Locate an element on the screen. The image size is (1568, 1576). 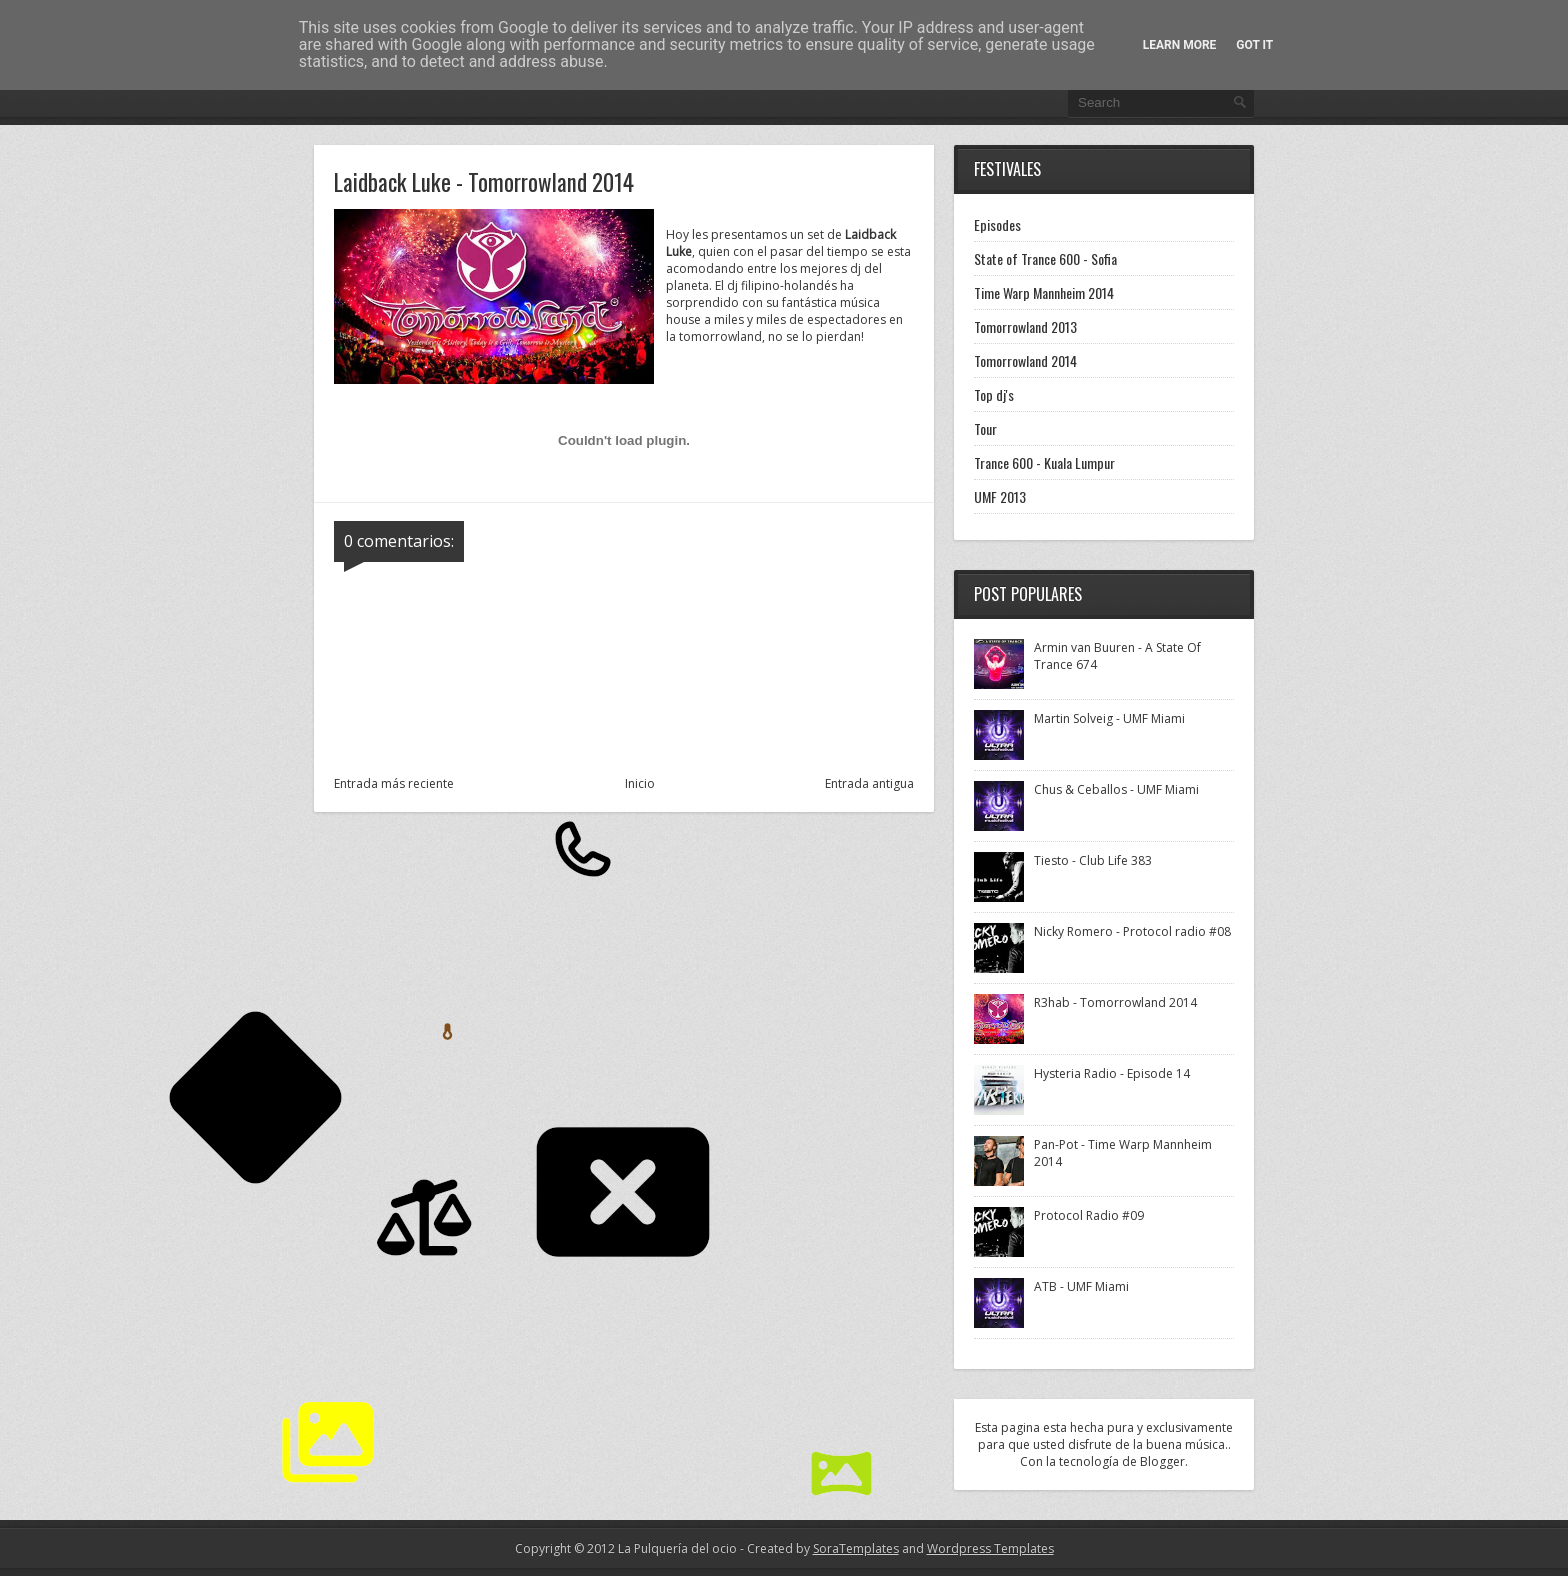
close or dismiss a modal window is located at coordinates (623, 1192).